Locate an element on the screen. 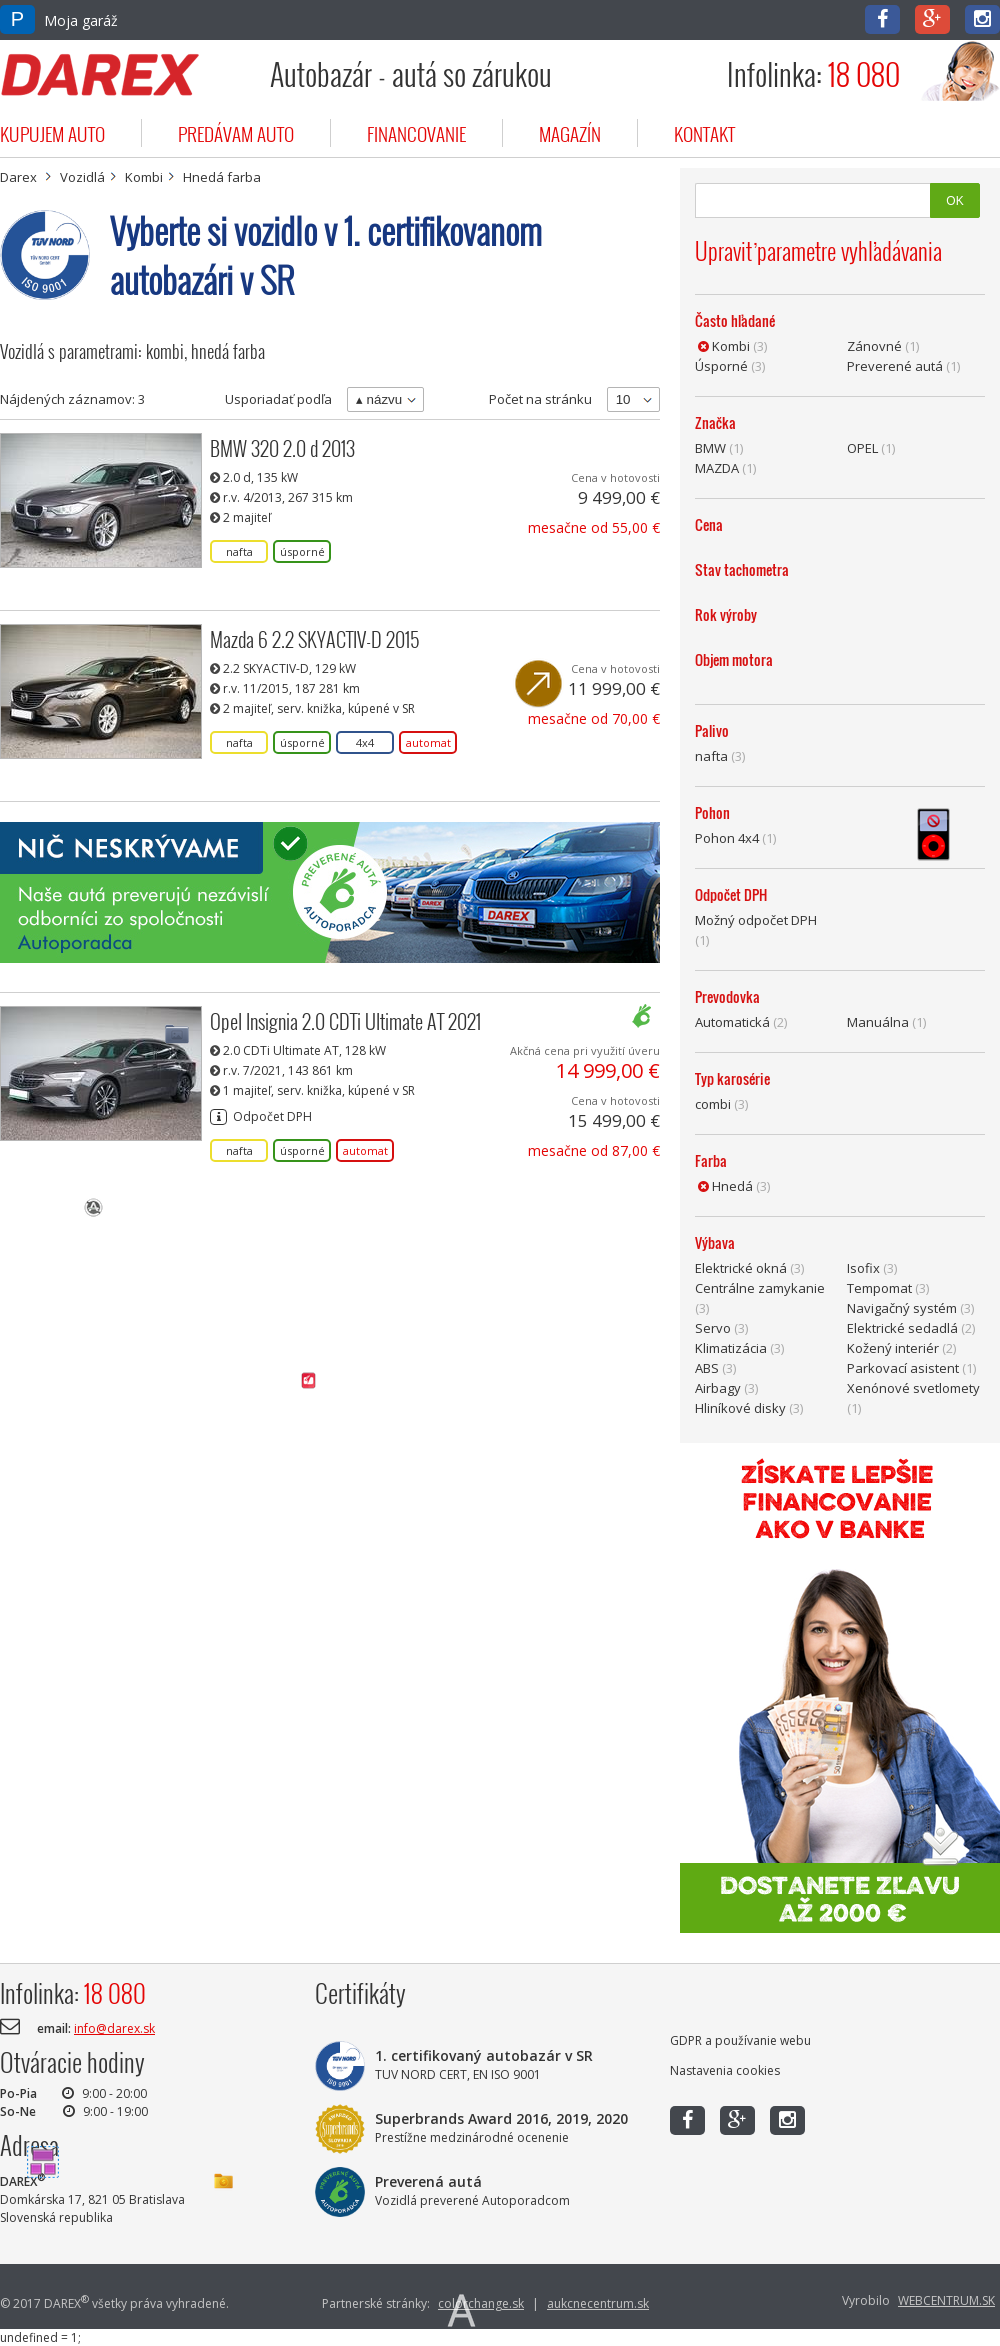 This screenshot has width=1000, height=2346. open your images folder is located at coordinates (177, 1034).